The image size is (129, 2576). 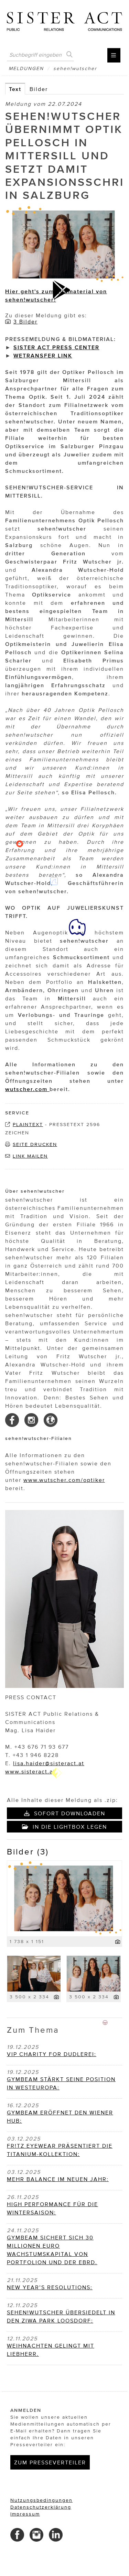 What do you see at coordinates (77, 927) in the screenshot?
I see `open the aiqfome food delivery app` at bounding box center [77, 927].